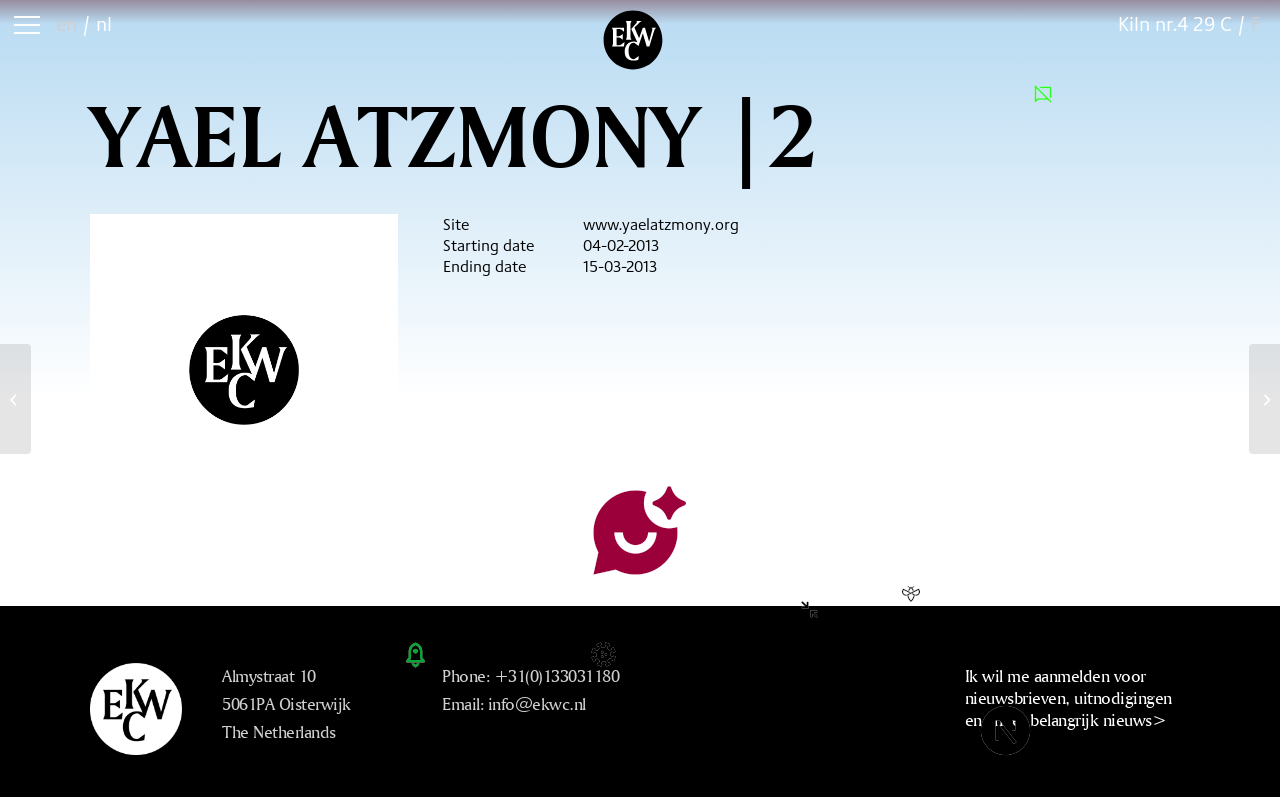  I want to click on disable chat or messaging, so click(1043, 94).